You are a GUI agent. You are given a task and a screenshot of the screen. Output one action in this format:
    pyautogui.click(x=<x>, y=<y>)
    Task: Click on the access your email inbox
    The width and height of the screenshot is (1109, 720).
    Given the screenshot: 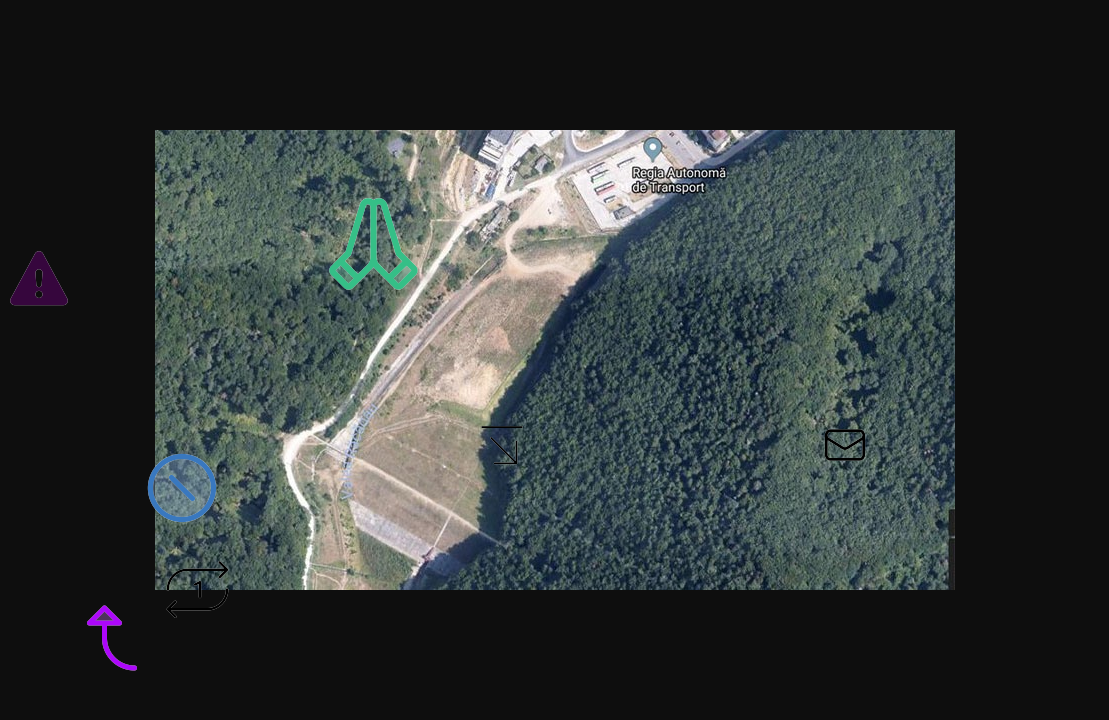 What is the action you would take?
    pyautogui.click(x=845, y=445)
    